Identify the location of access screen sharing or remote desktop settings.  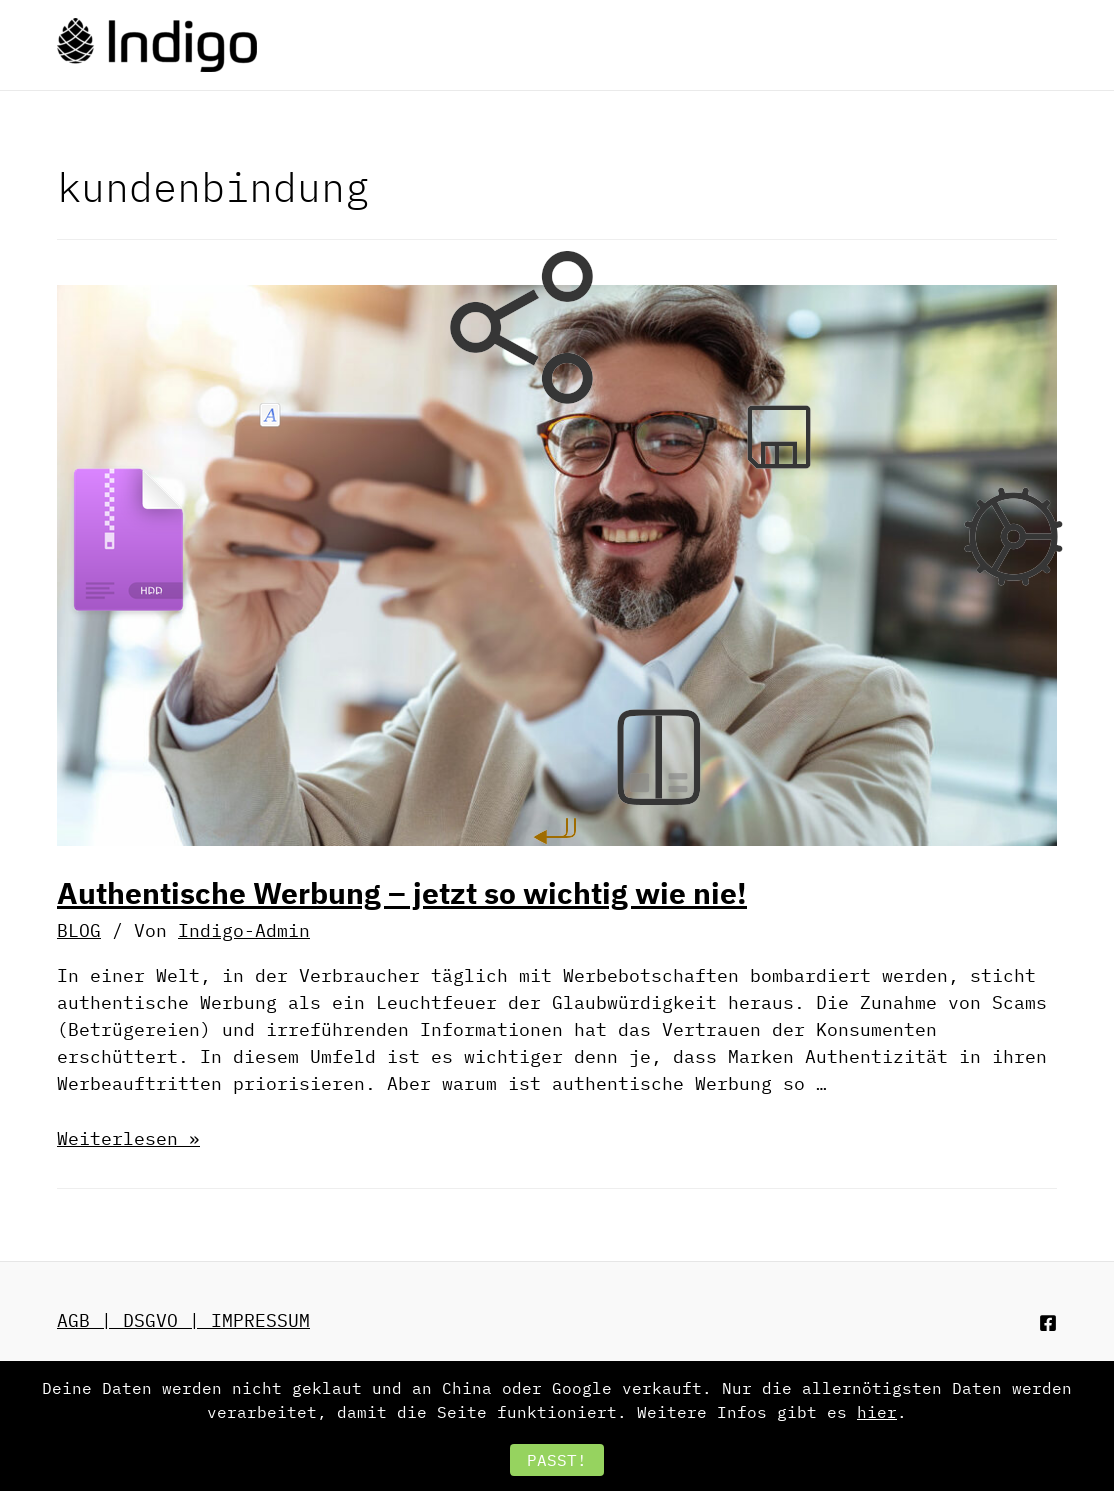
(521, 332).